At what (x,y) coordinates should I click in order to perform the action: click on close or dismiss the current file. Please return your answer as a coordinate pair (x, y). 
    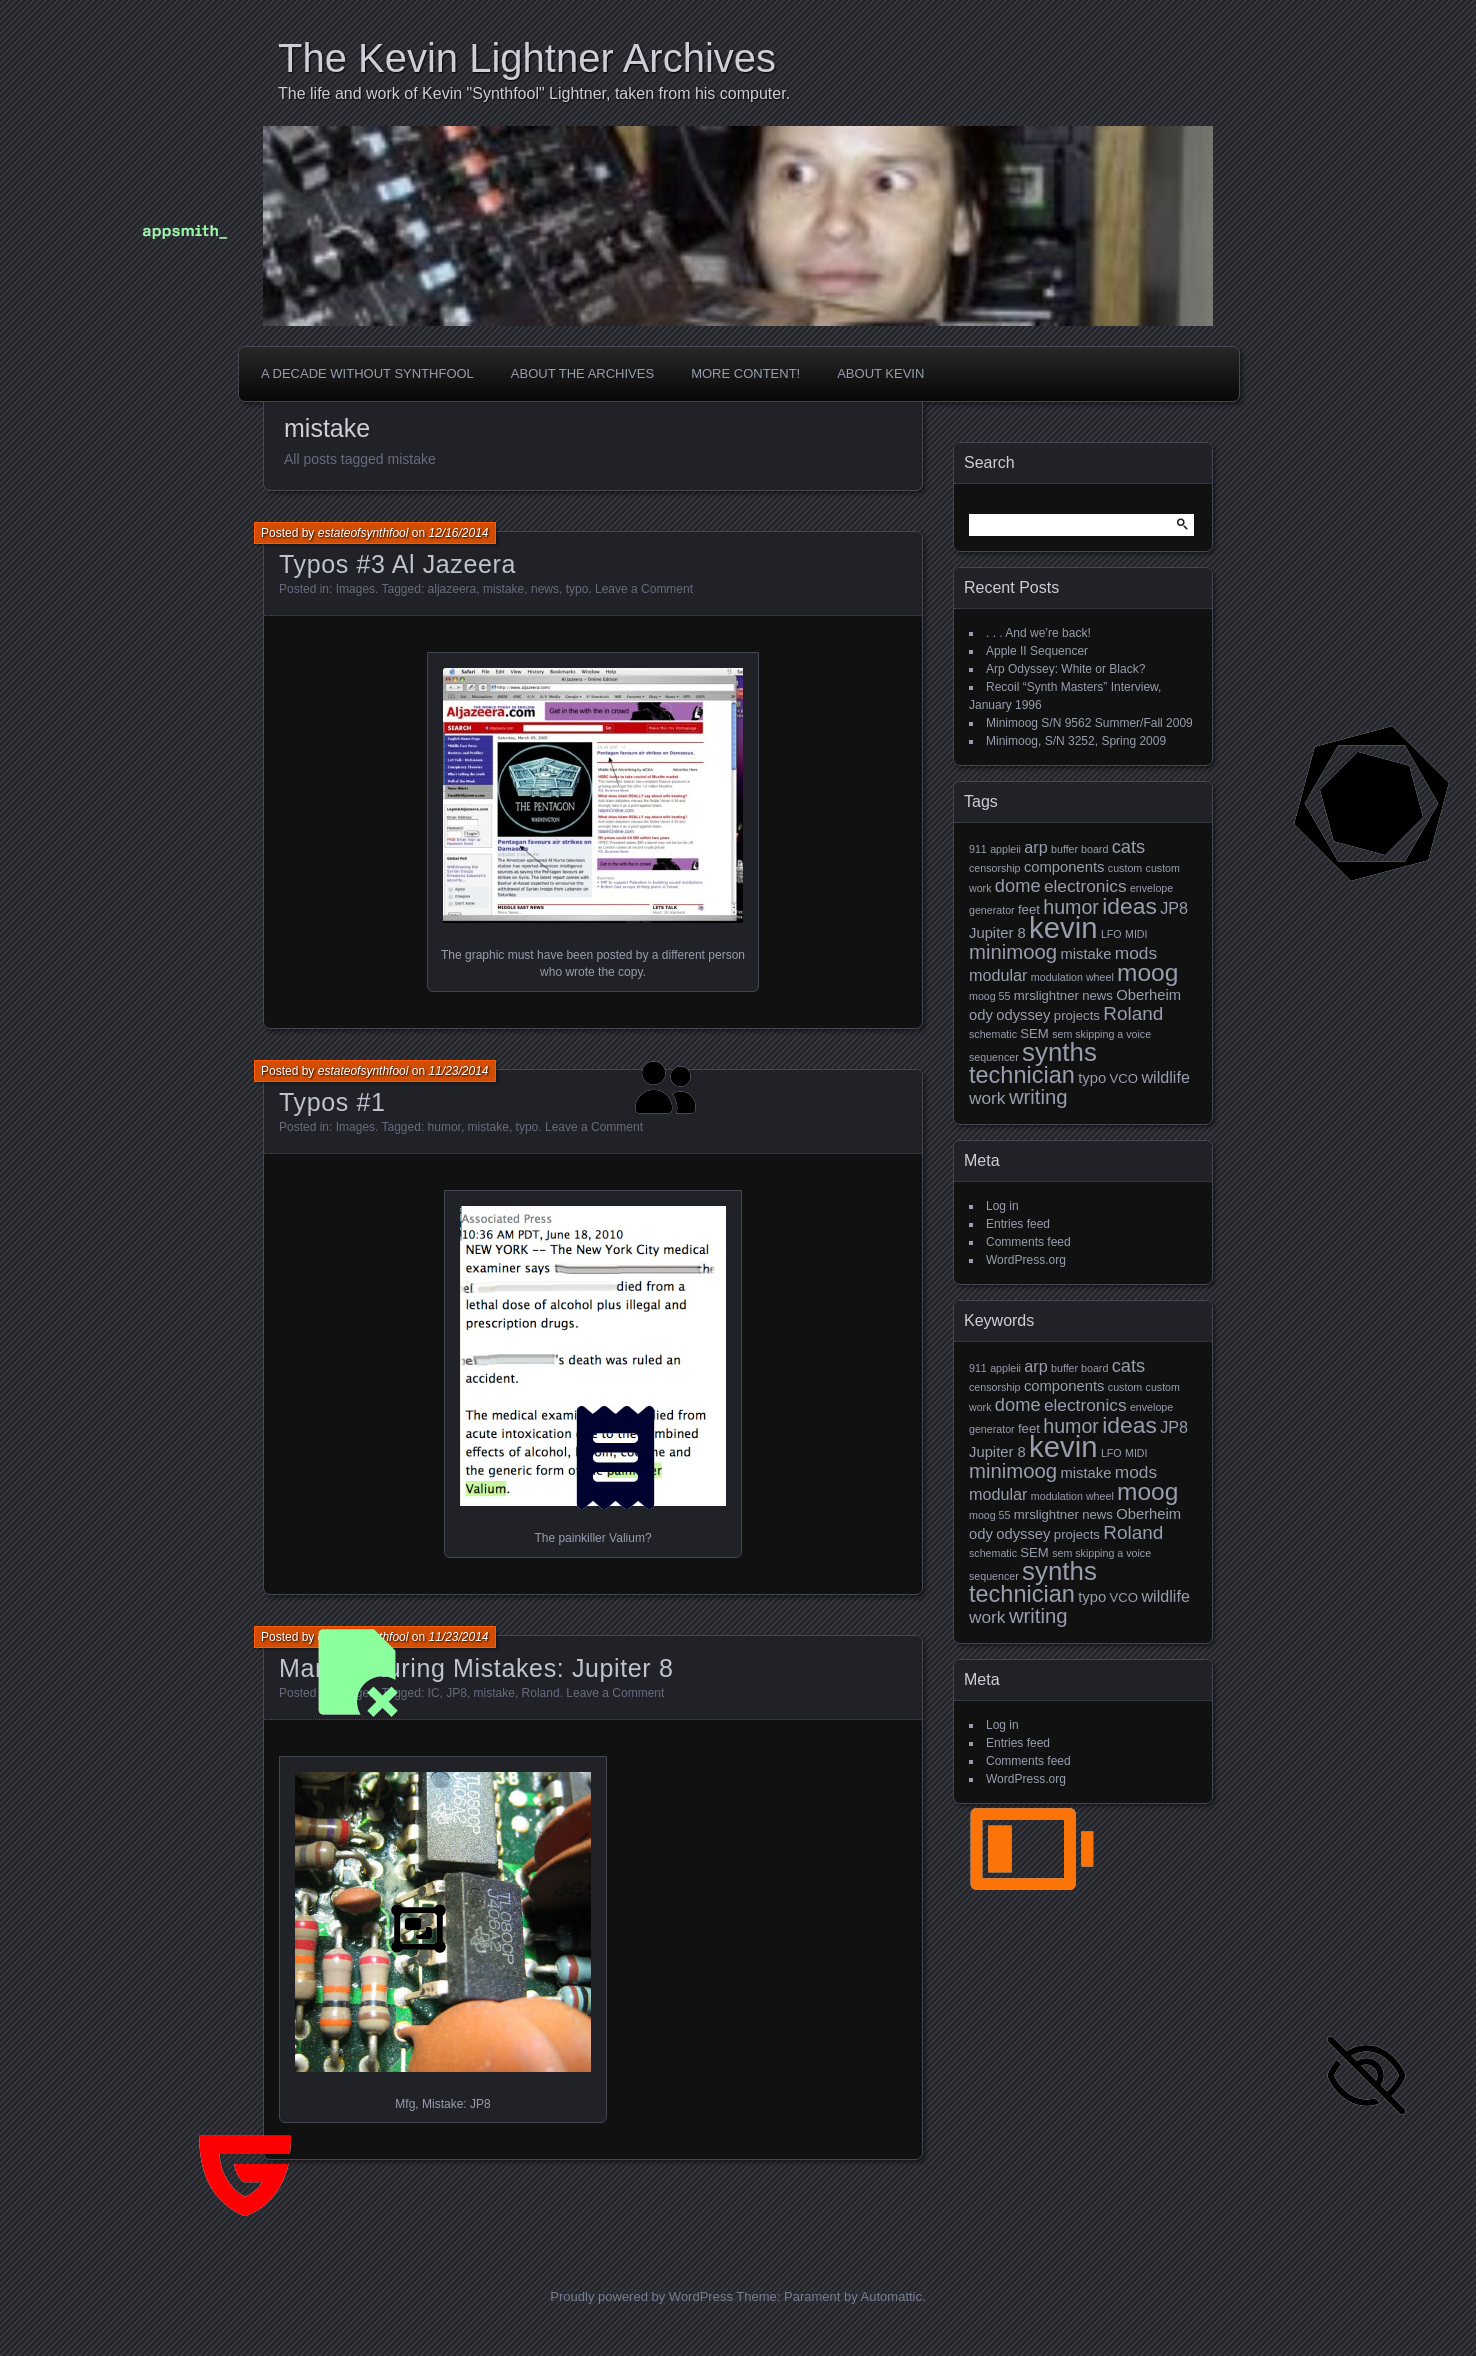
    Looking at the image, I should click on (357, 1672).